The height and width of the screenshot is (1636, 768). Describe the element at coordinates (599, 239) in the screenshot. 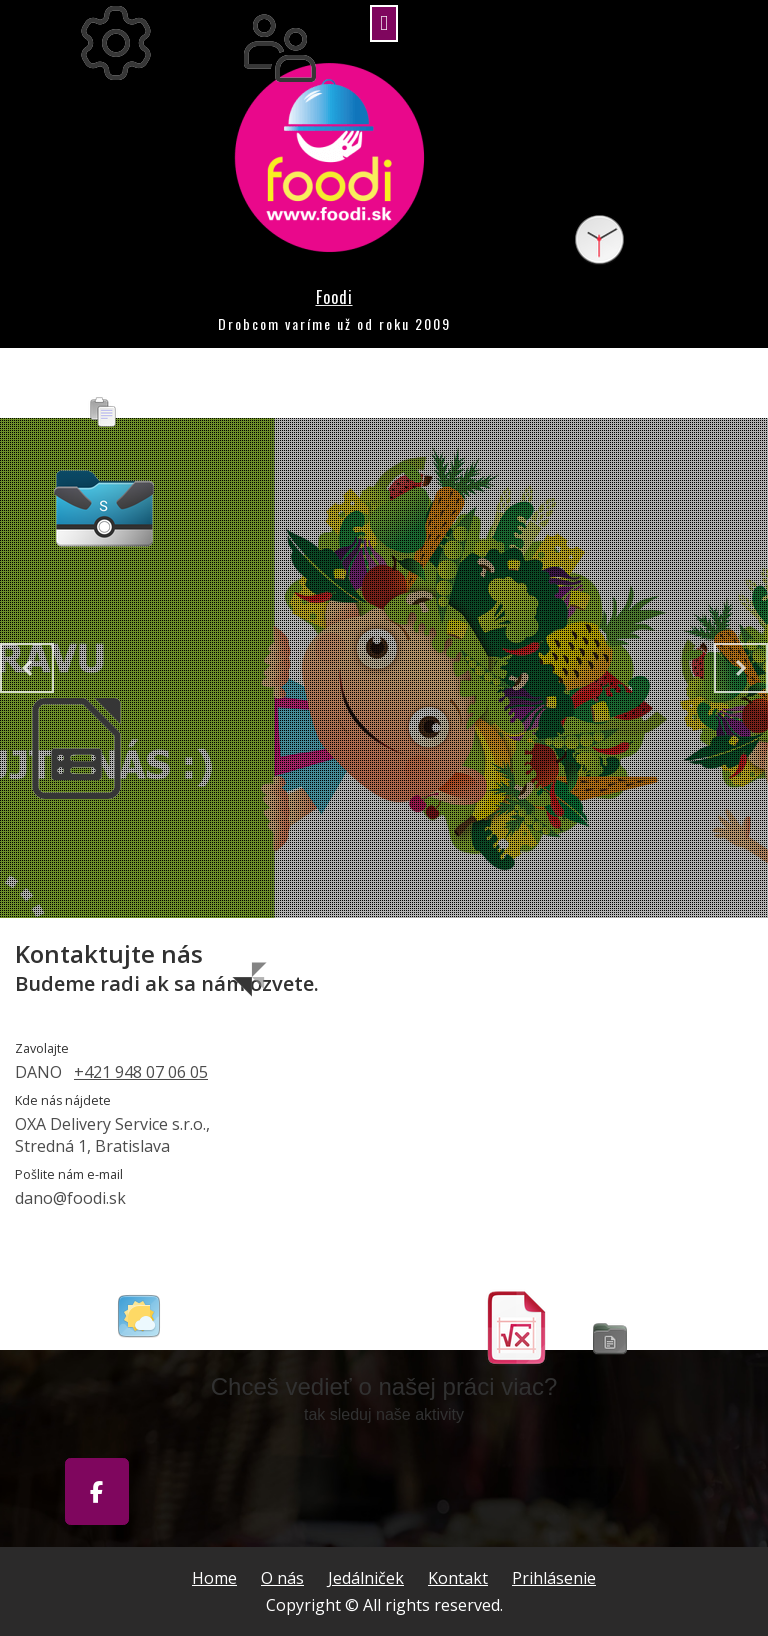

I see `access time and date settings` at that location.